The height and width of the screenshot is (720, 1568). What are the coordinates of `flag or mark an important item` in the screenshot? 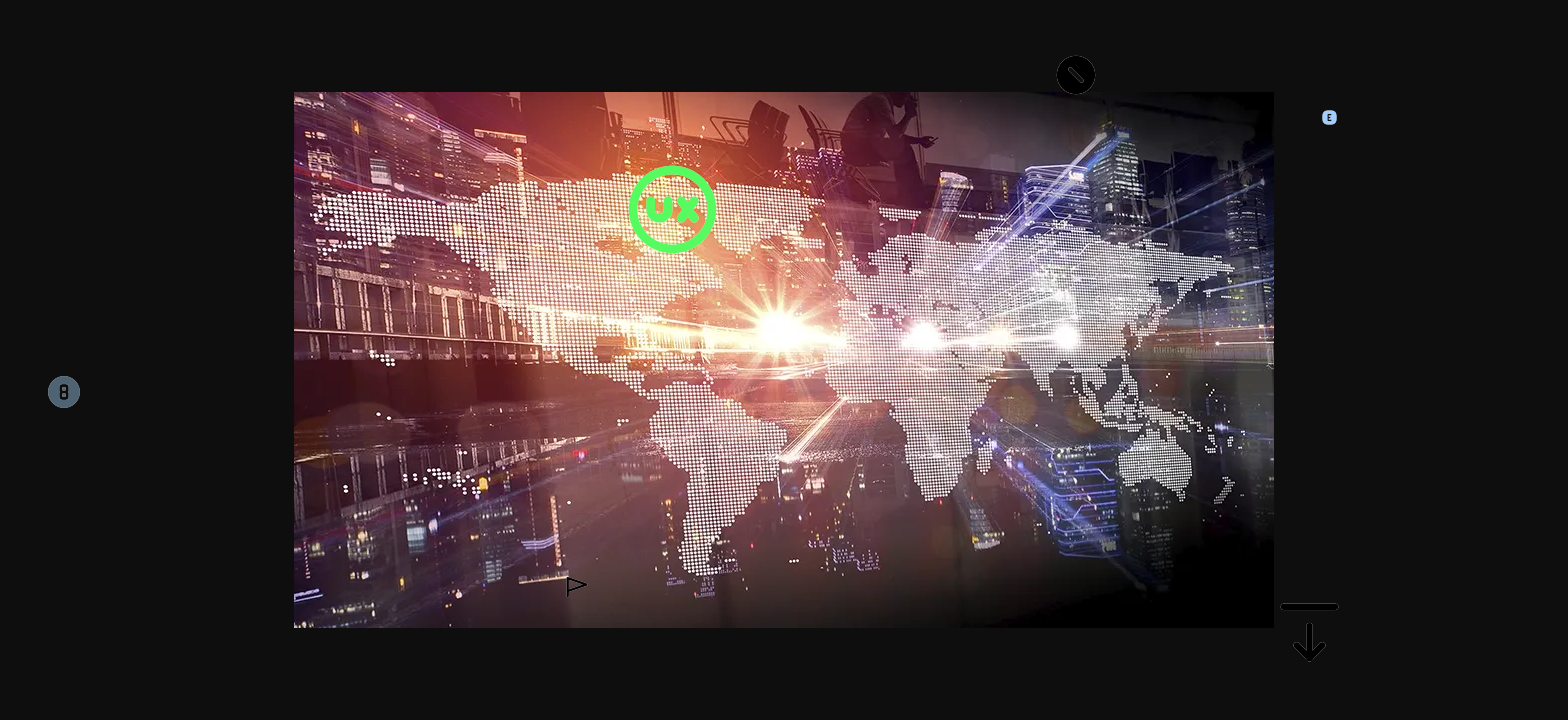 It's located at (575, 587).